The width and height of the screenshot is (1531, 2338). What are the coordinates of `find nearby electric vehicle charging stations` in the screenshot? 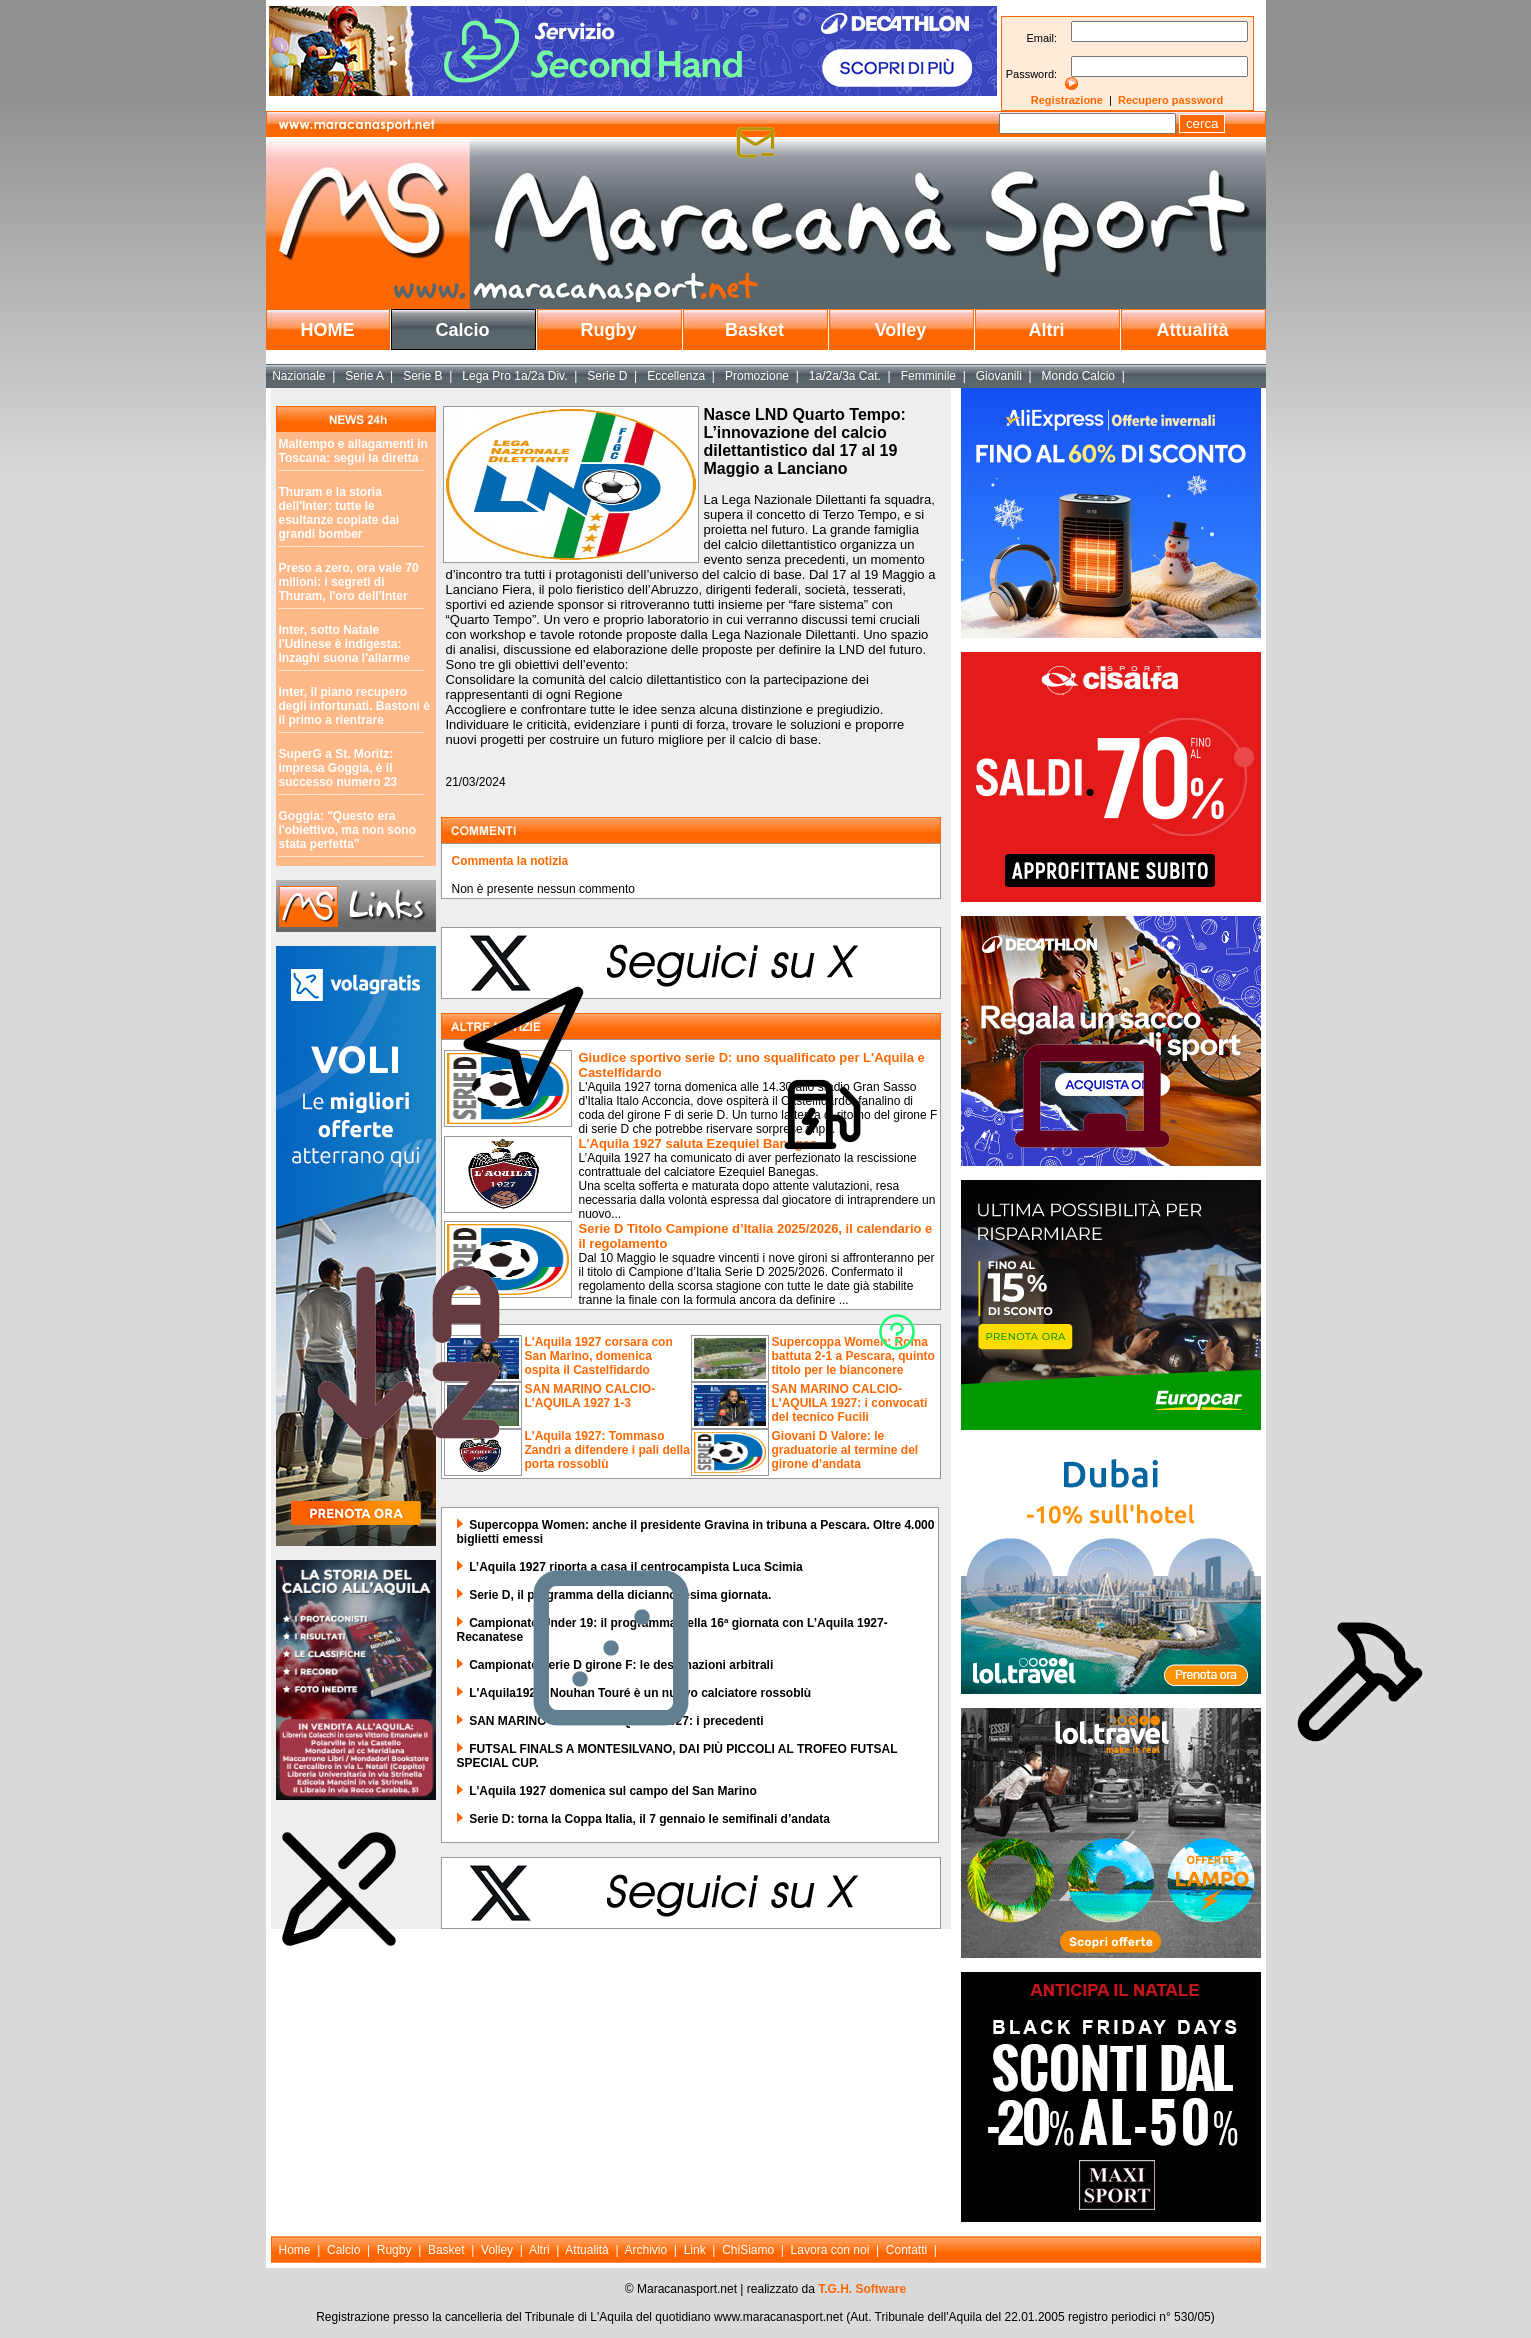 It's located at (822, 1114).